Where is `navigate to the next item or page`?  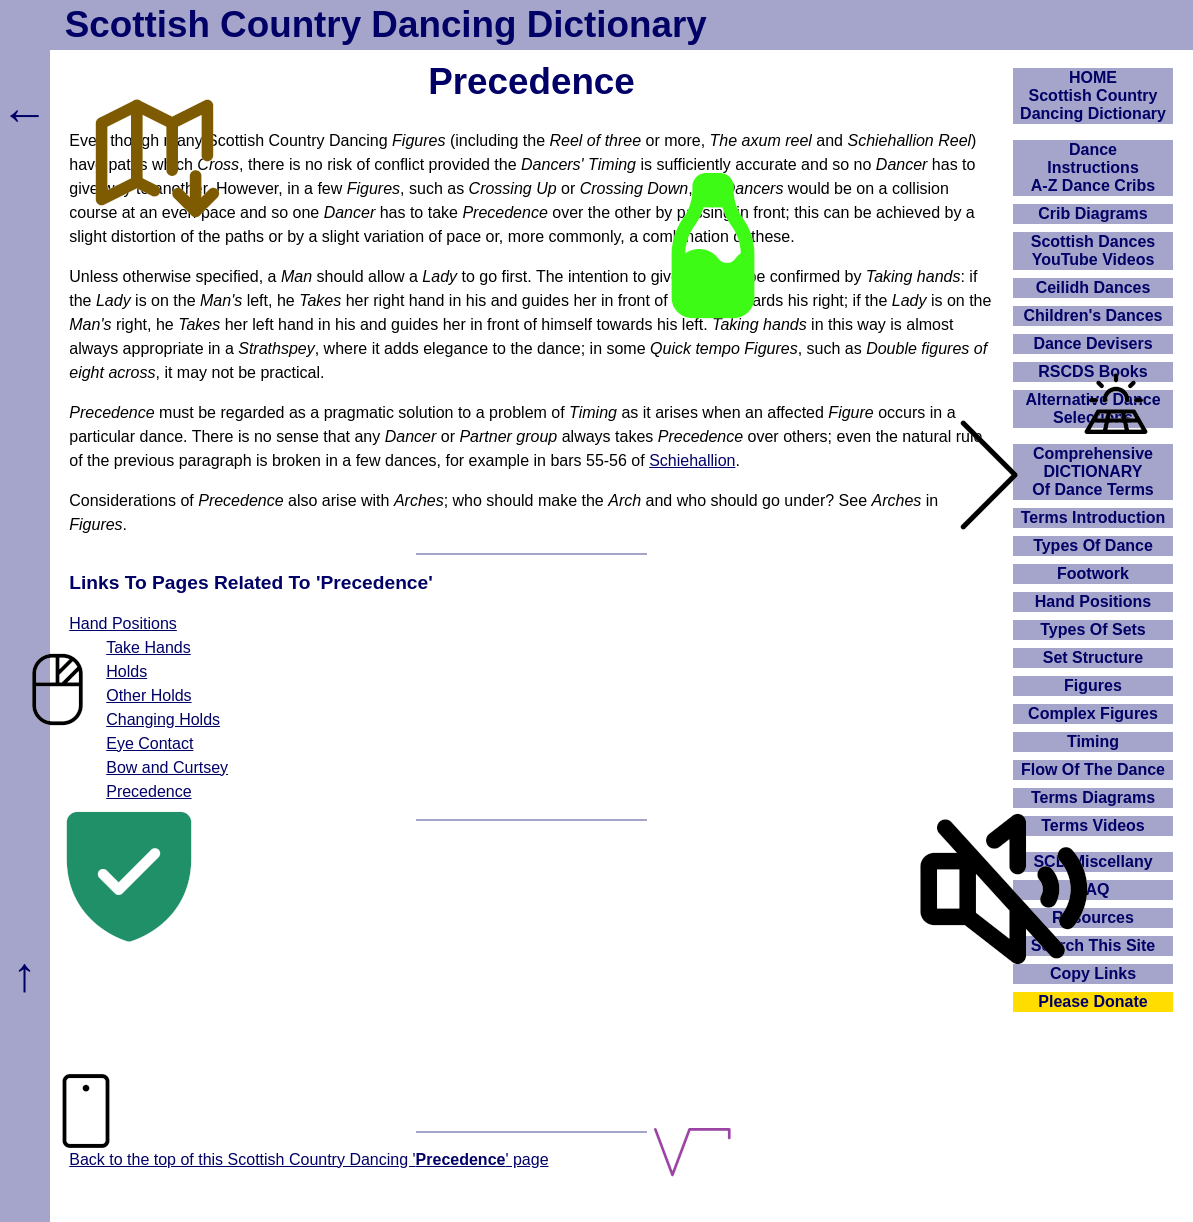 navigate to the next item or page is located at coordinates (984, 475).